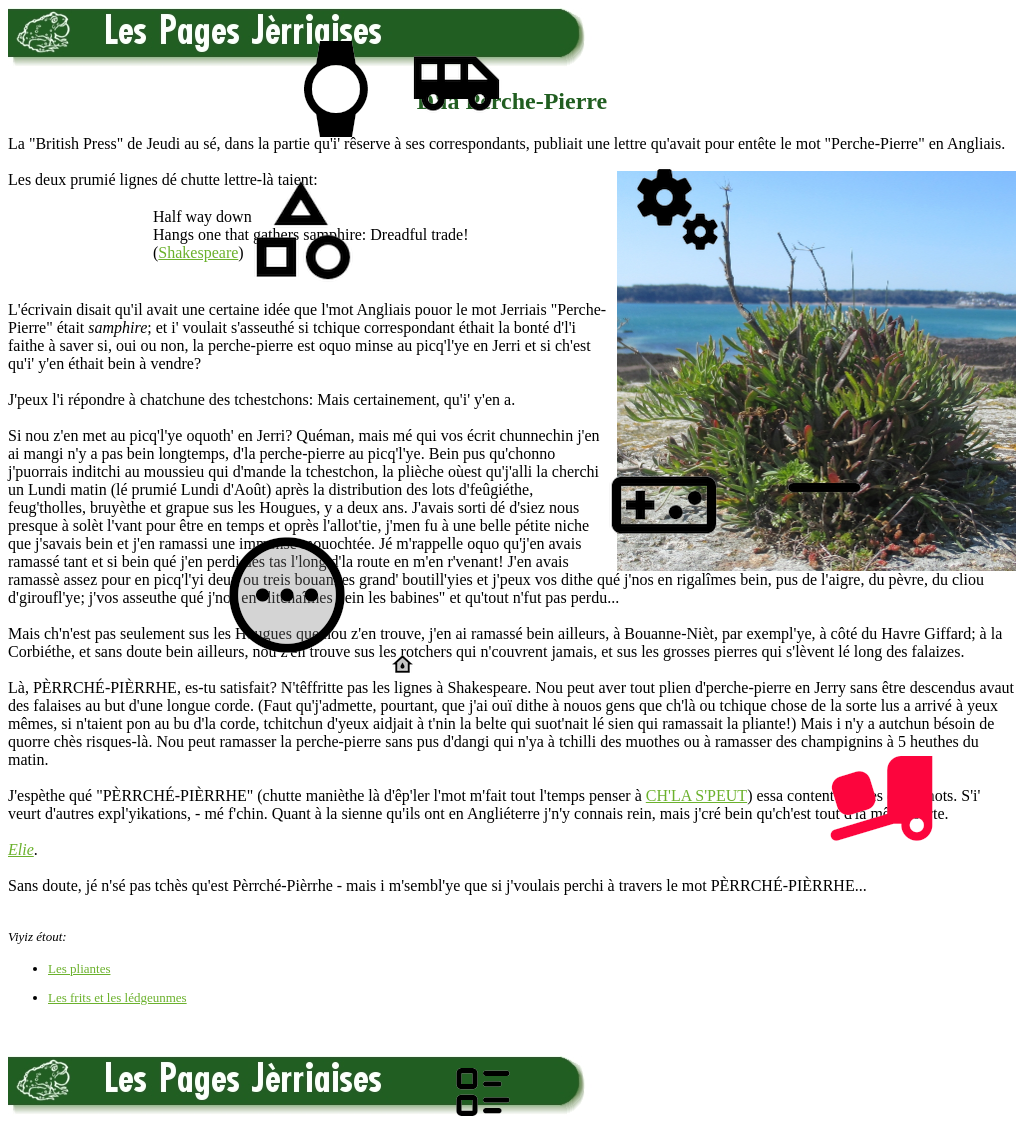 This screenshot has height=1132, width=1024. What do you see at coordinates (402, 664) in the screenshot?
I see `report water damage to a property` at bounding box center [402, 664].